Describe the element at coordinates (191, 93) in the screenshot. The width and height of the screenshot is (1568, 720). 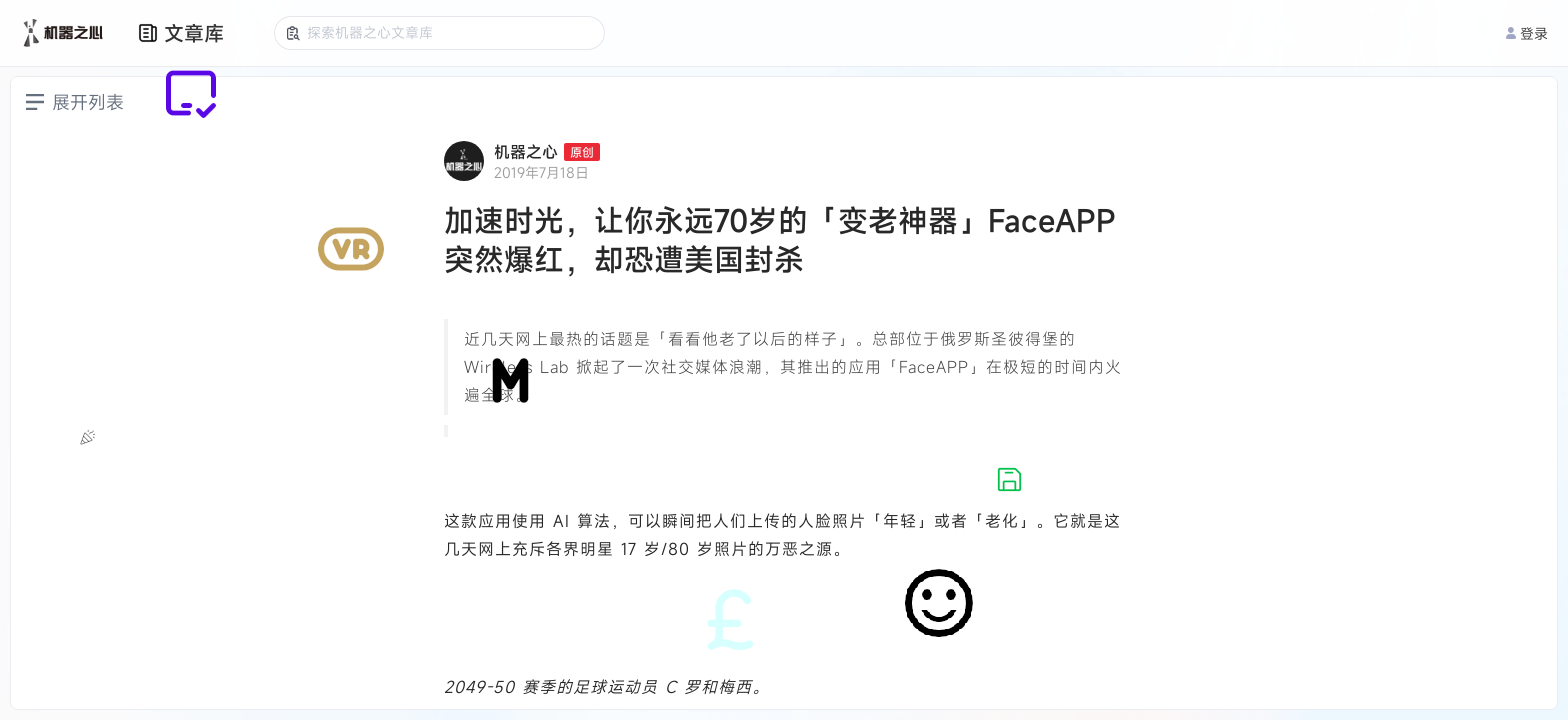
I see `tablet device successfully connected` at that location.